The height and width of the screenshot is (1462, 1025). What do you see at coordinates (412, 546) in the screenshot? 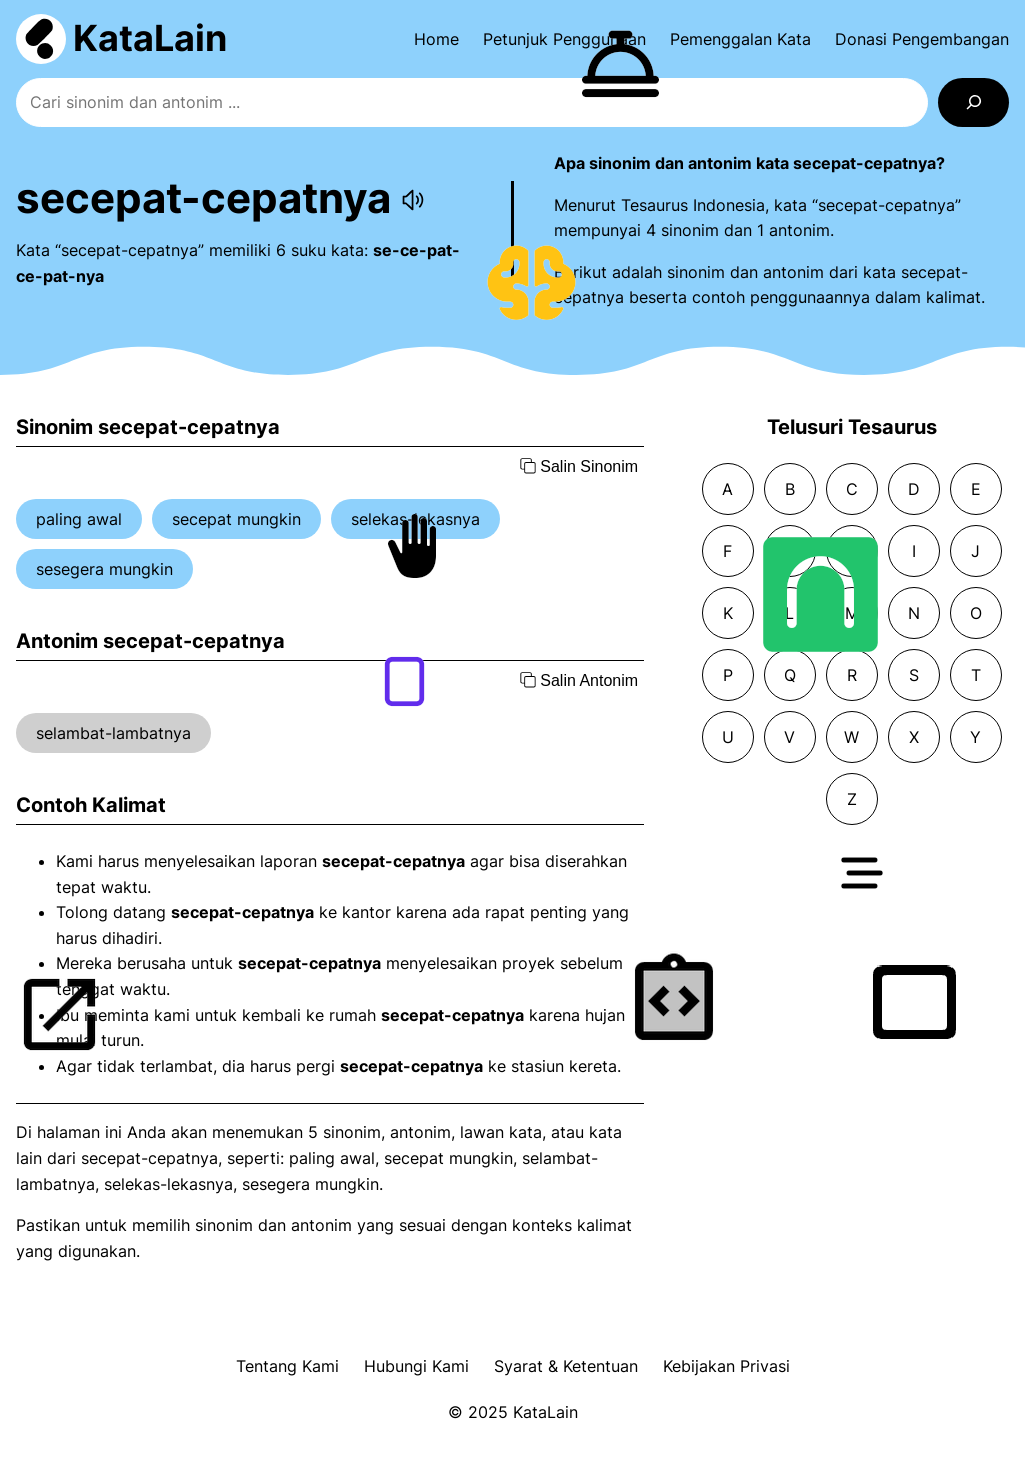
I see `stop or halt an action` at bounding box center [412, 546].